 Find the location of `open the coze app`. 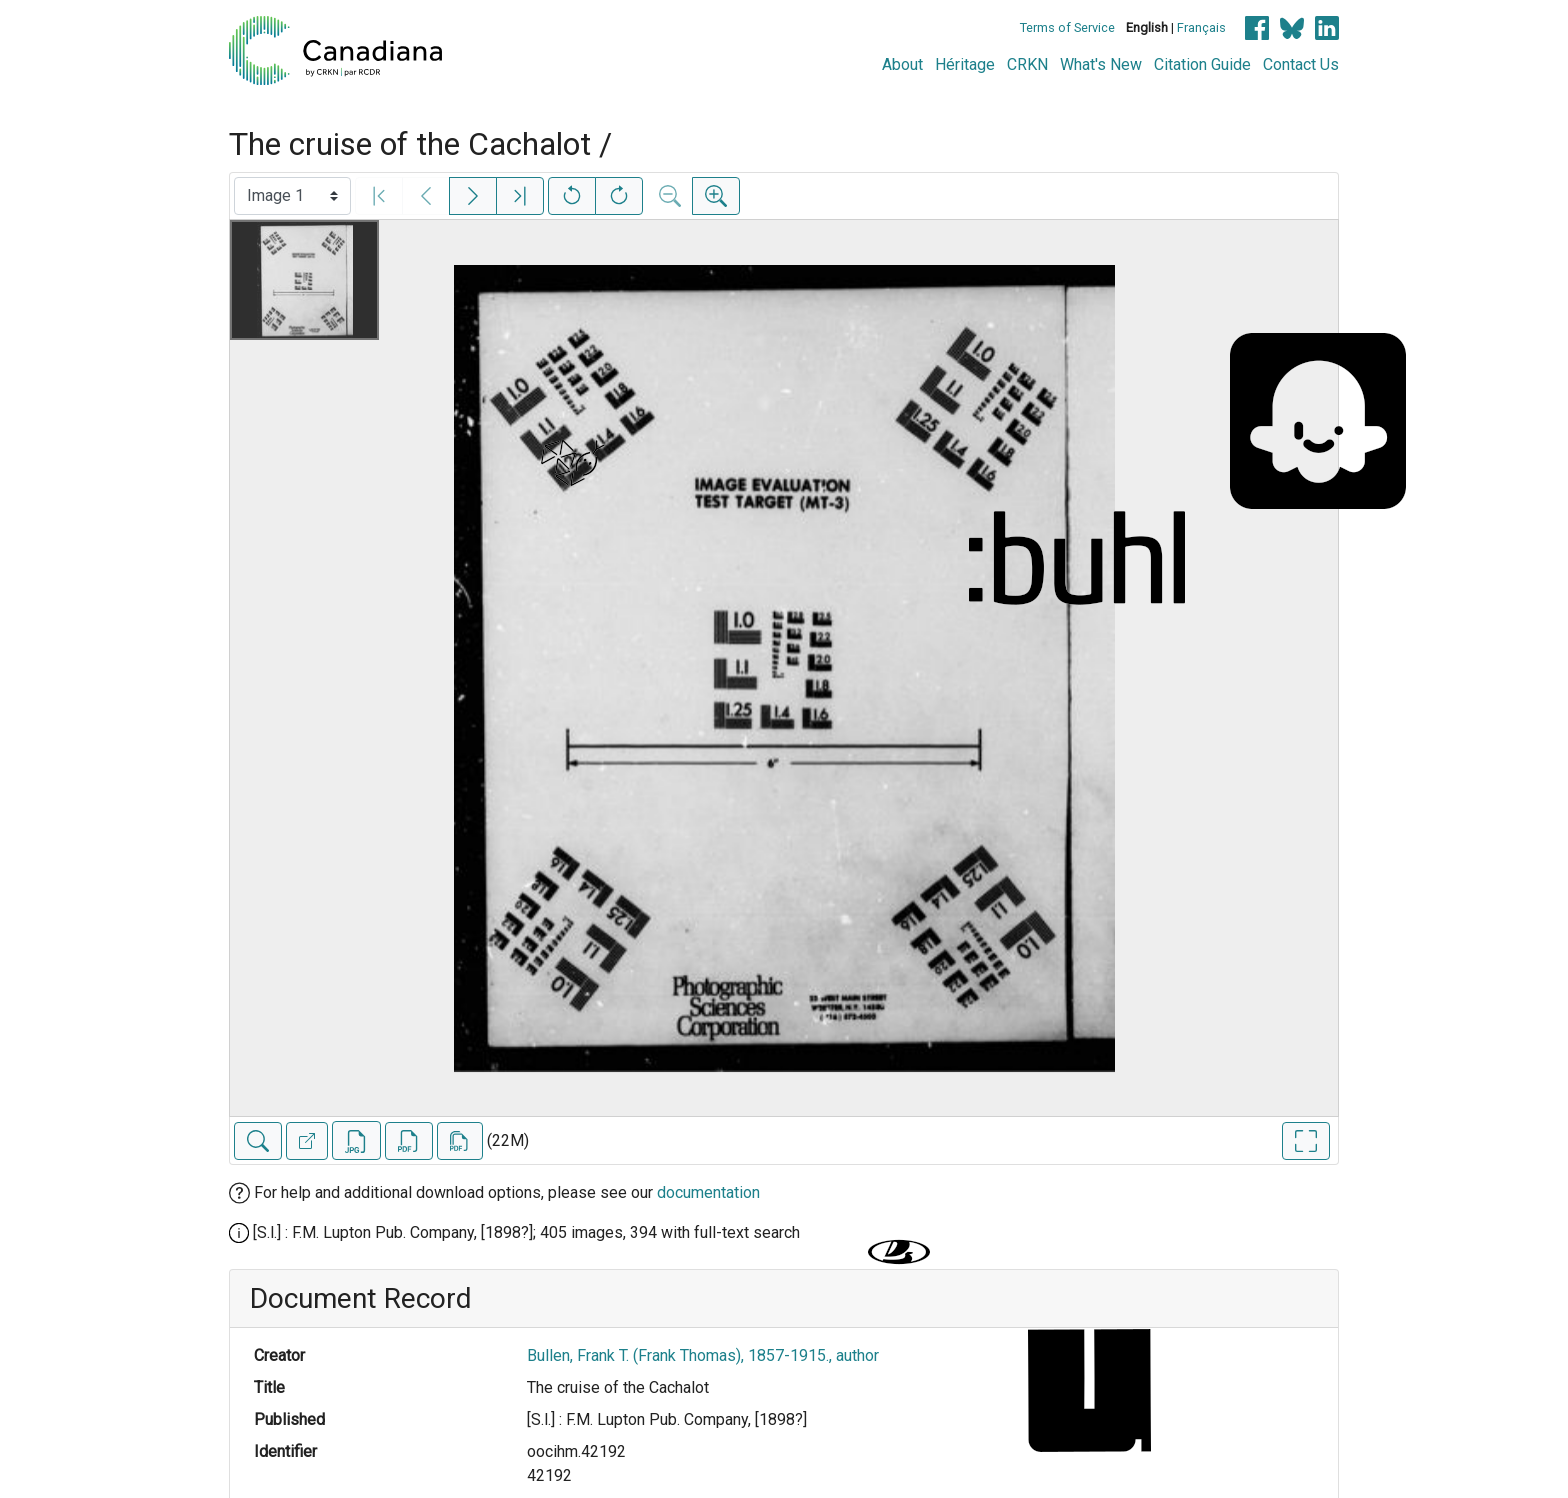

open the coze app is located at coordinates (1318, 421).